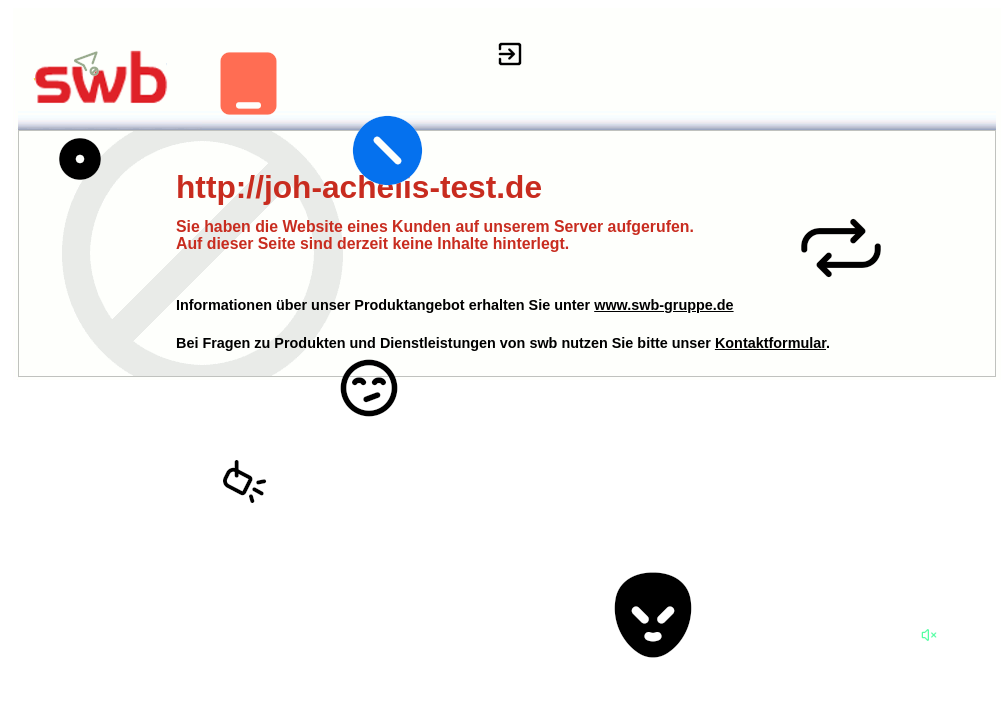 This screenshot has height=720, width=1006. Describe the element at coordinates (387, 150) in the screenshot. I see `indicates a prohibited or forbidden action` at that location.